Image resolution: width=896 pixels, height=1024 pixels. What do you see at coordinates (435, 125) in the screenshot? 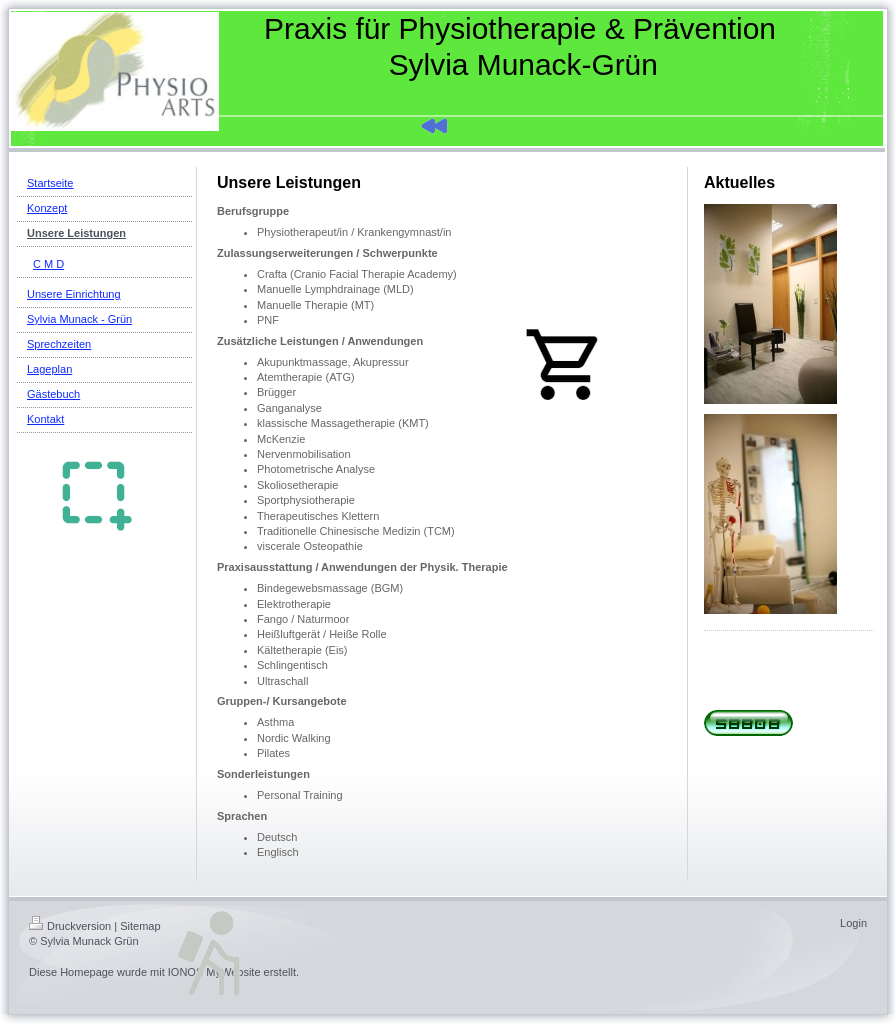
I see `rewind or skip to previous track` at bounding box center [435, 125].